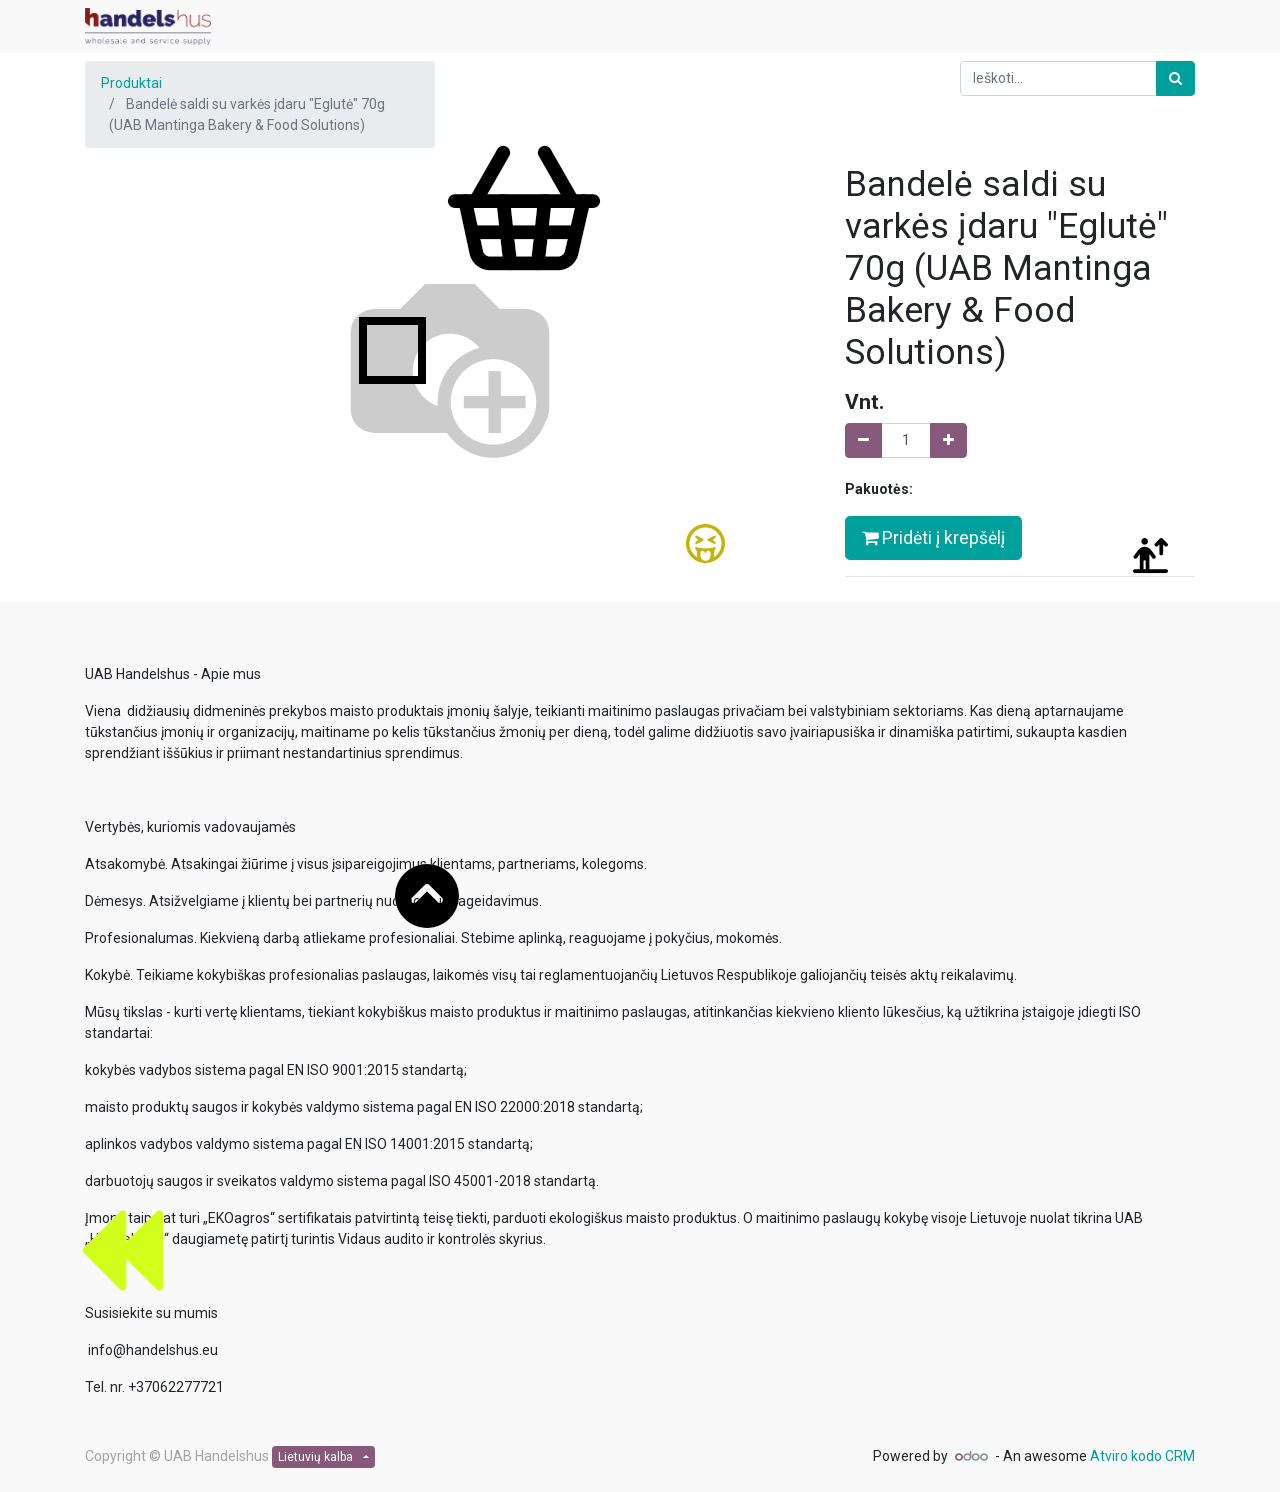 Image resolution: width=1280 pixels, height=1492 pixels. I want to click on add a silly or playful emoji reaction, so click(705, 543).